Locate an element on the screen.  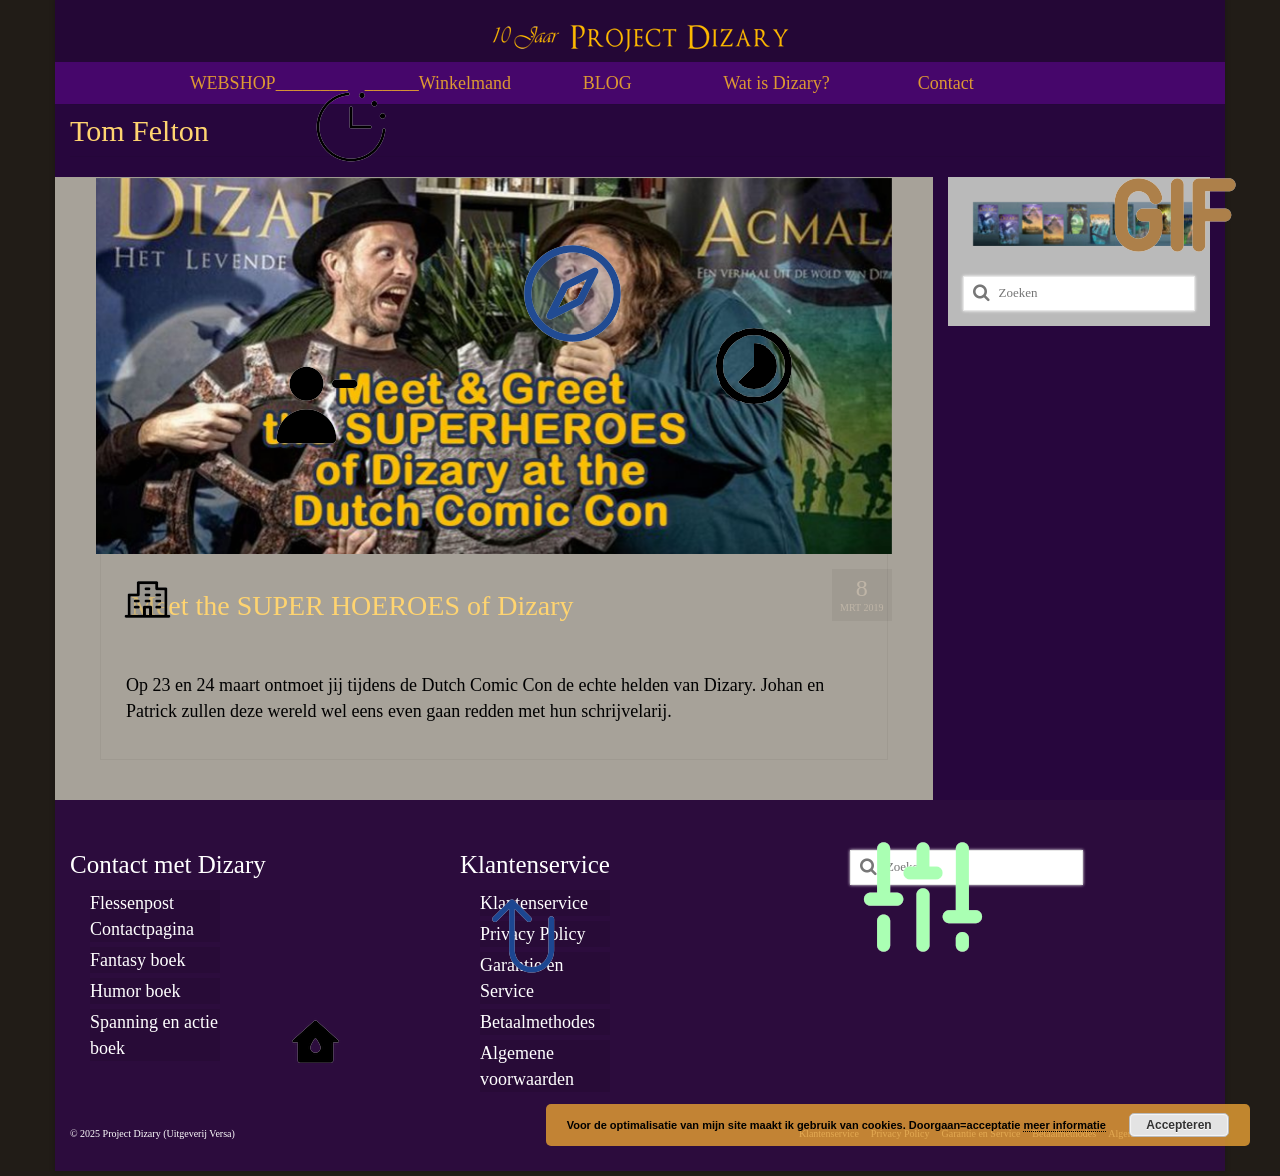
access navigation or directions is located at coordinates (572, 293).